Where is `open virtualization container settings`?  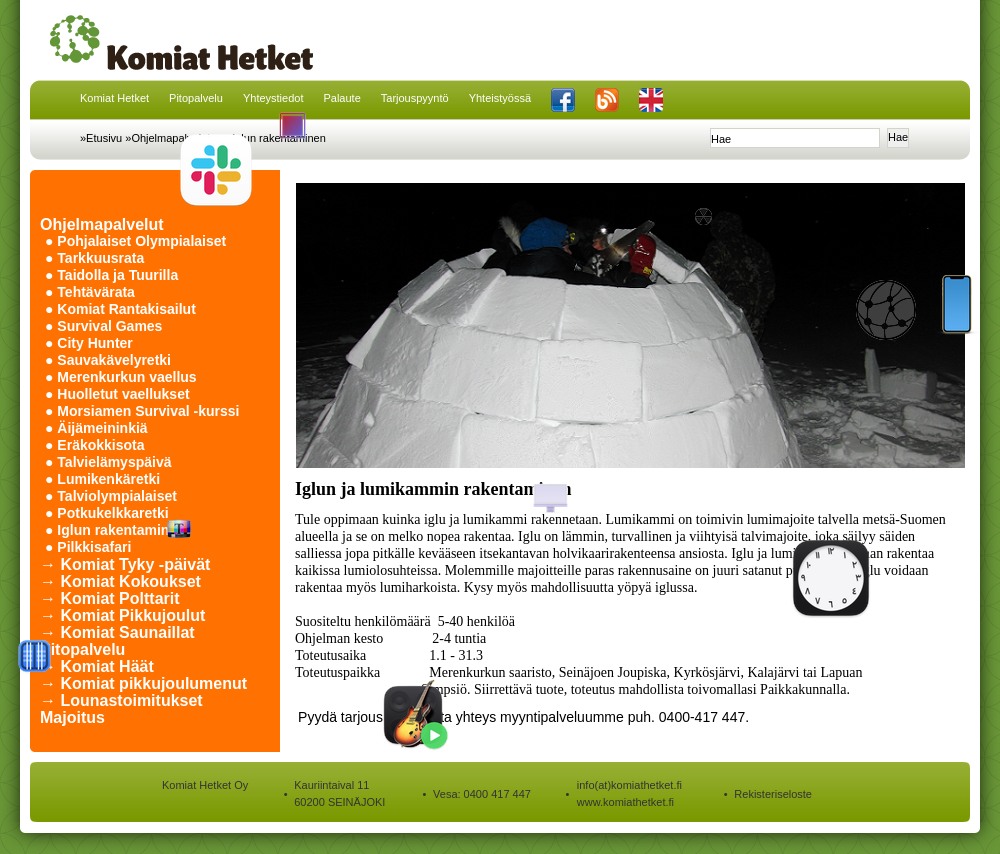
open virtualization container settings is located at coordinates (34, 656).